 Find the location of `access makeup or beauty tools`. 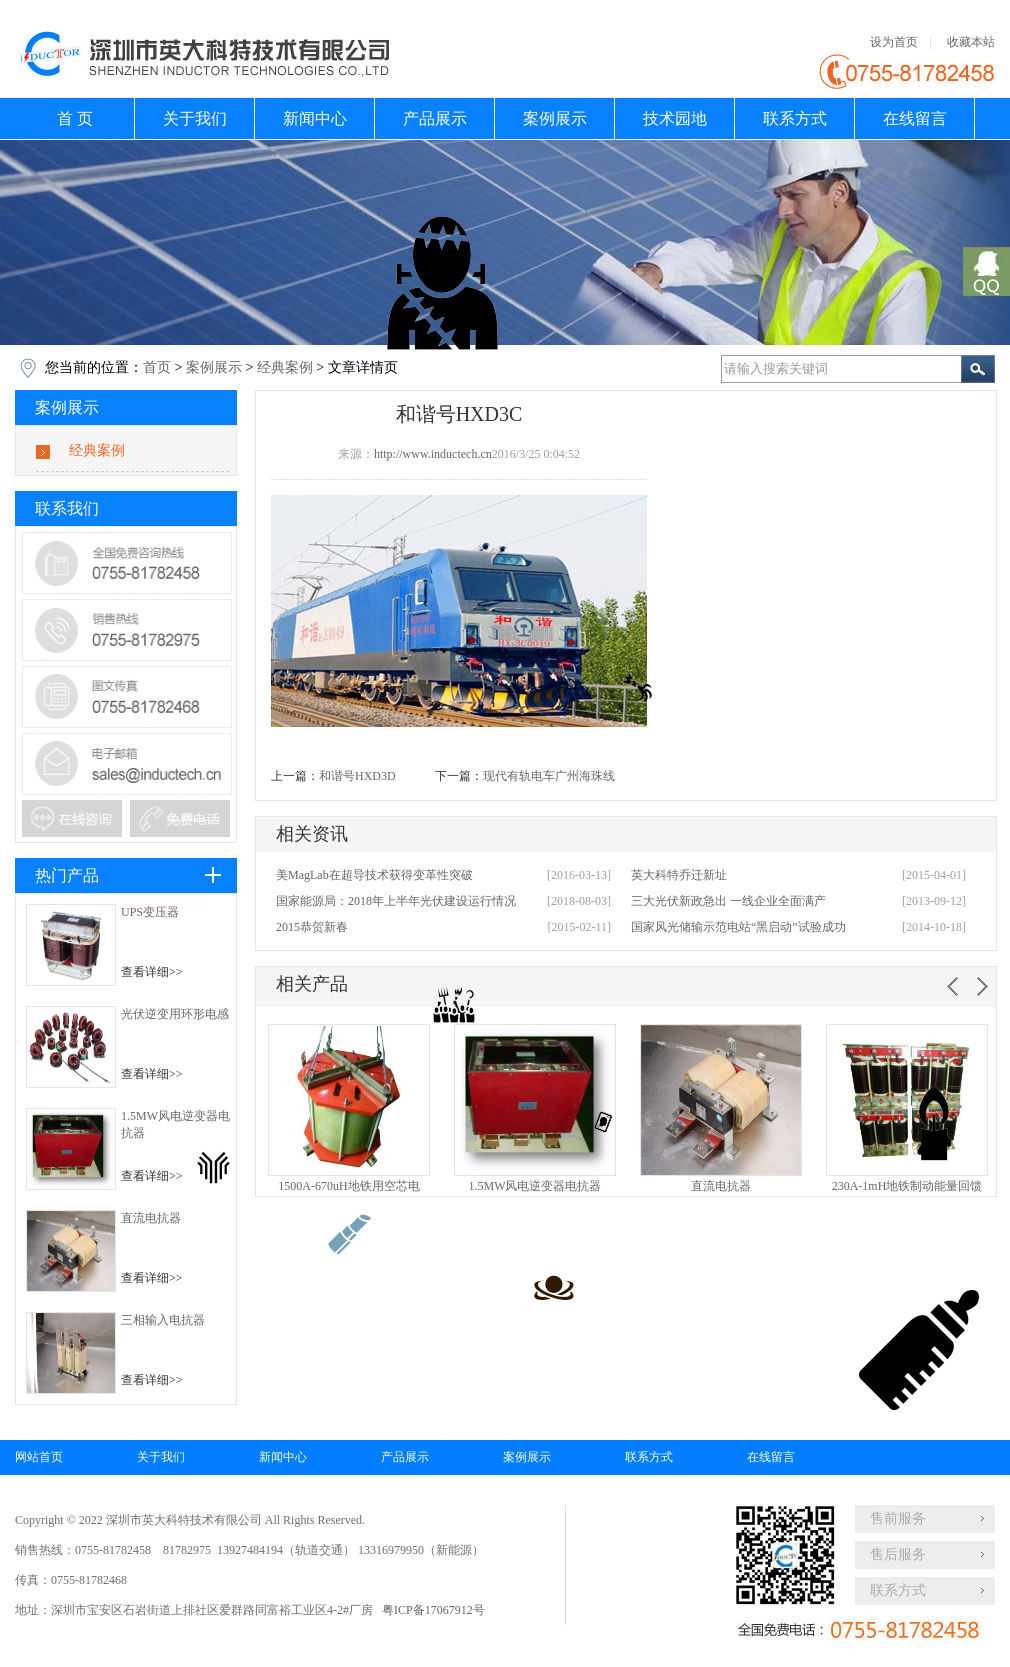

access makeup or beauty tools is located at coordinates (349, 1234).